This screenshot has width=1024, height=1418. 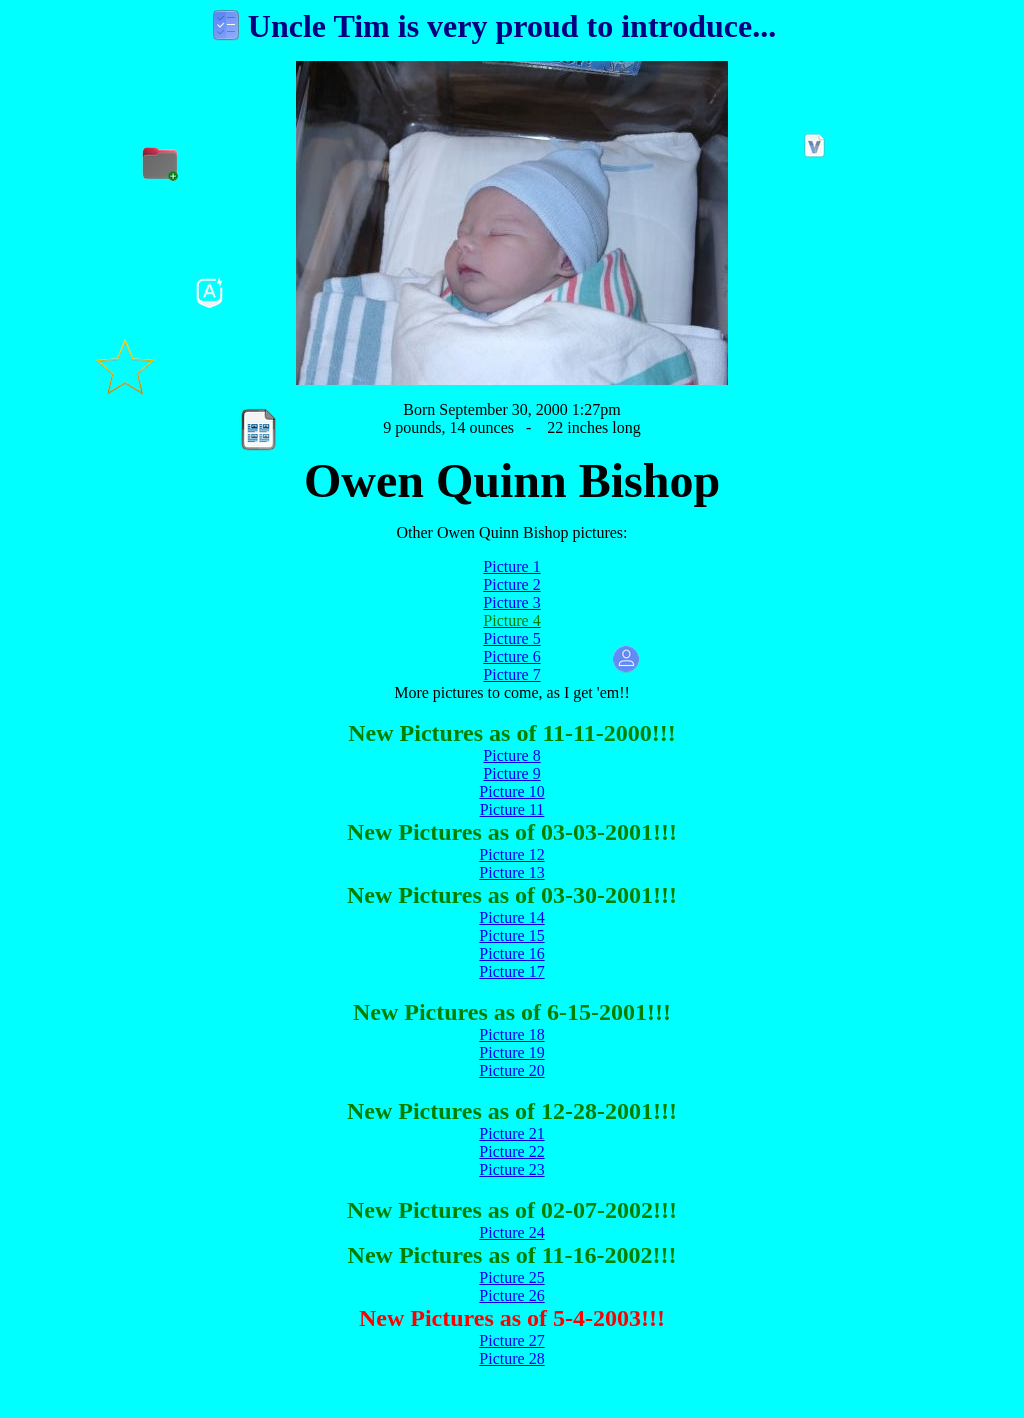 I want to click on a v programming language source file, so click(x=814, y=145).